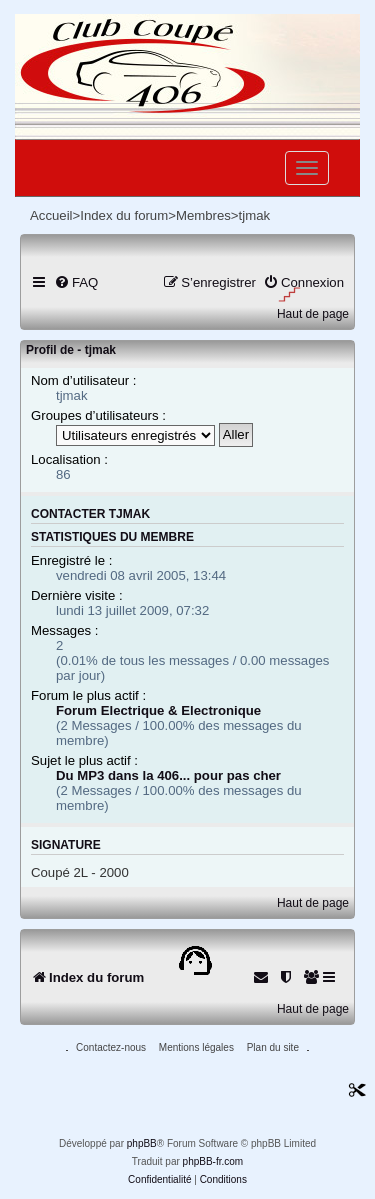  What do you see at coordinates (289, 294) in the screenshot?
I see `navigate to stairs or level changes` at bounding box center [289, 294].